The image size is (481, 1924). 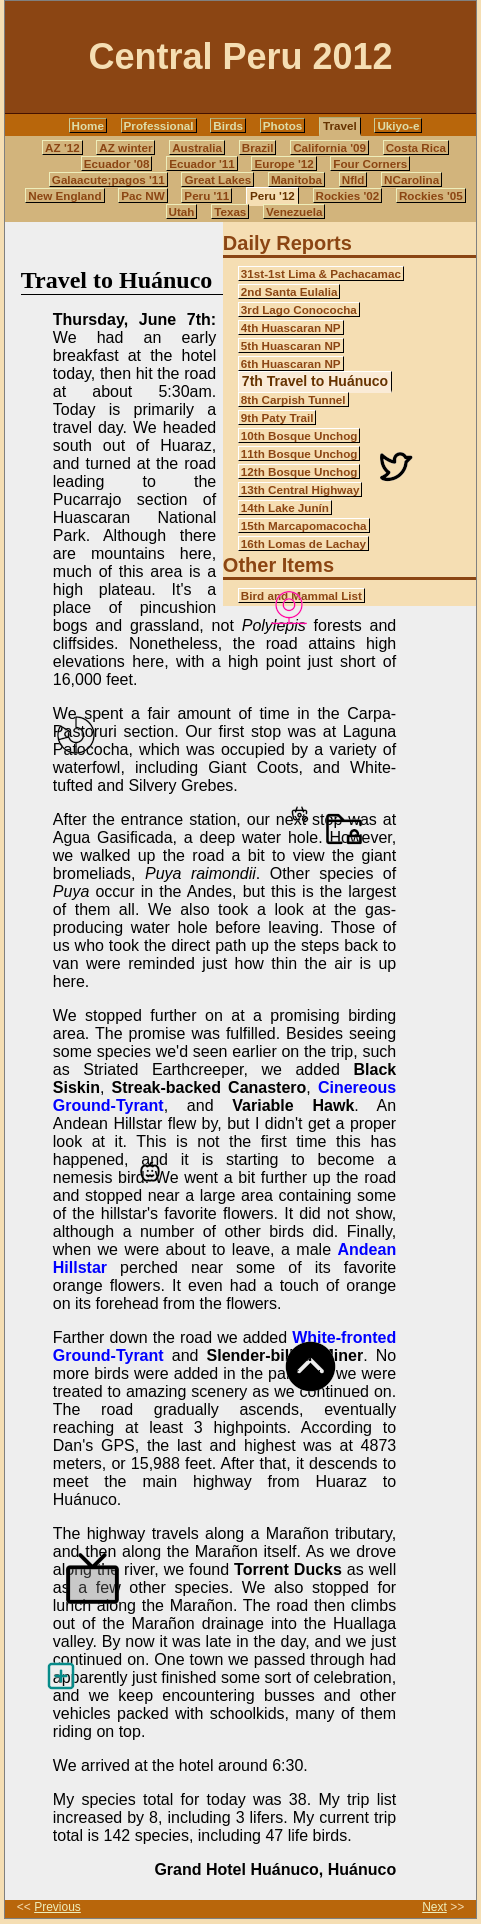 I want to click on access halloween-themed content or settings, so click(x=150, y=1172).